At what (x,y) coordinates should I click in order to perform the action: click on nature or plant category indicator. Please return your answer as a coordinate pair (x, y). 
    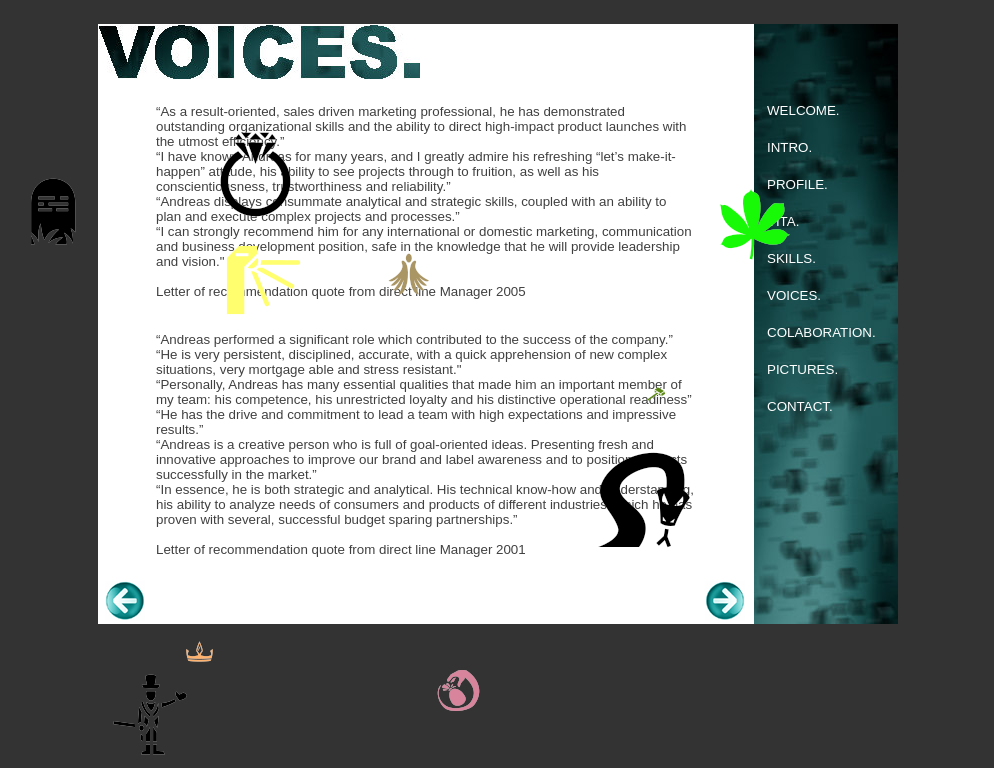
    Looking at the image, I should click on (755, 224).